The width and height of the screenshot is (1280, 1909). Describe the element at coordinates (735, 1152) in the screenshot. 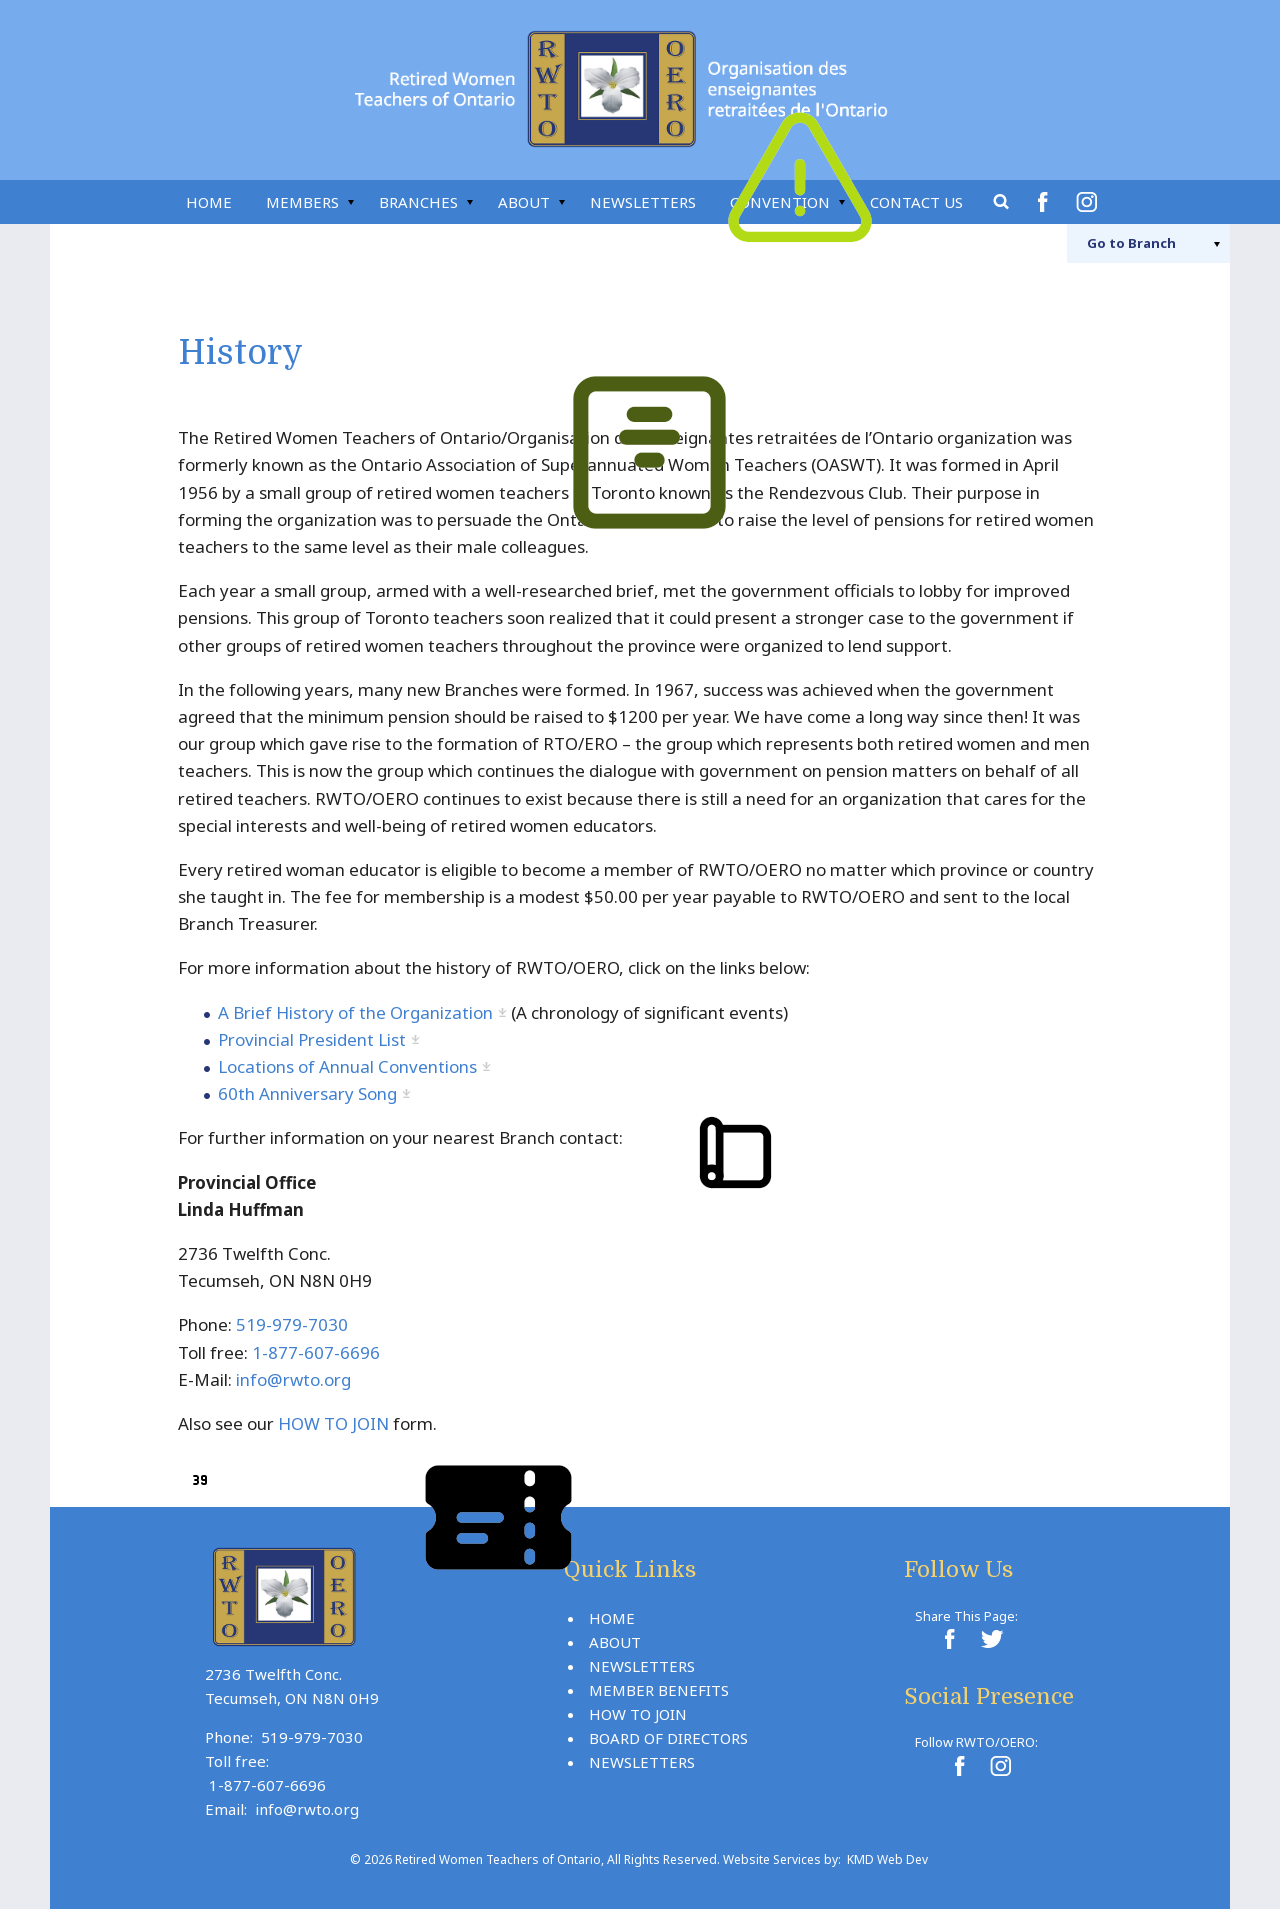

I see `change wallpaper or background image` at that location.